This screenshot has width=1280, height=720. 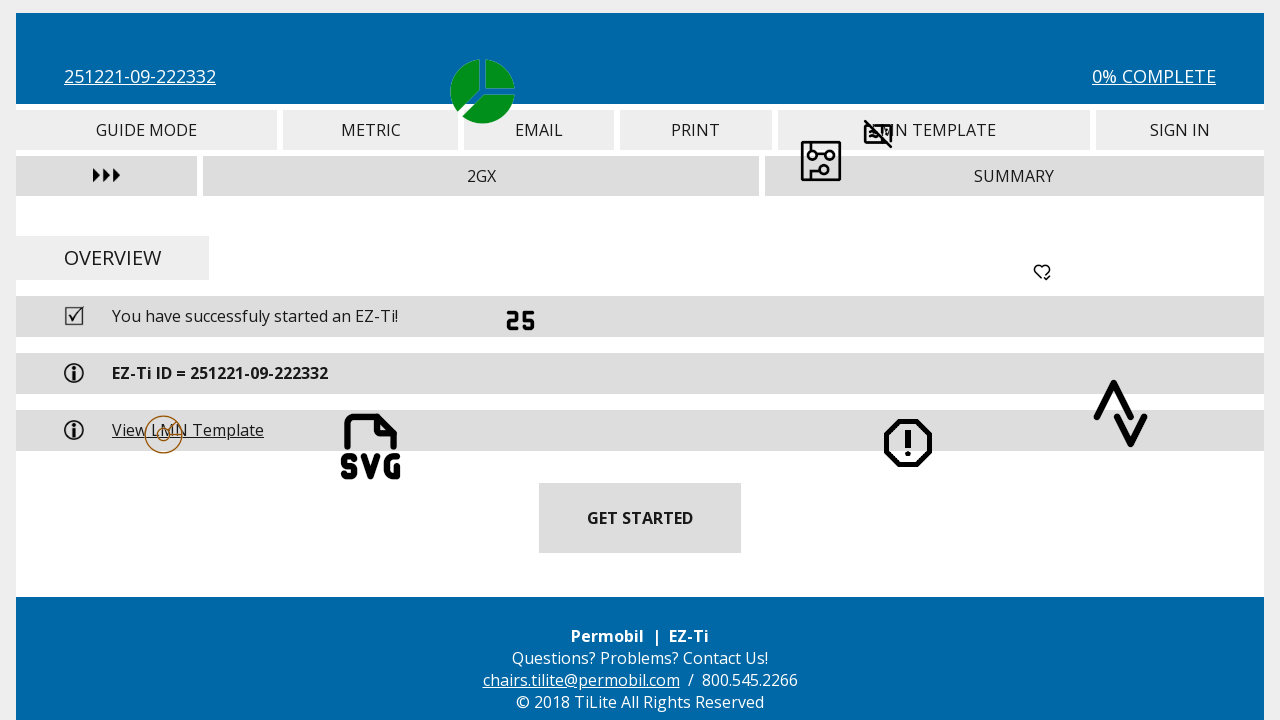 What do you see at coordinates (821, 161) in the screenshot?
I see `view circuit board or hardware-related files` at bounding box center [821, 161].